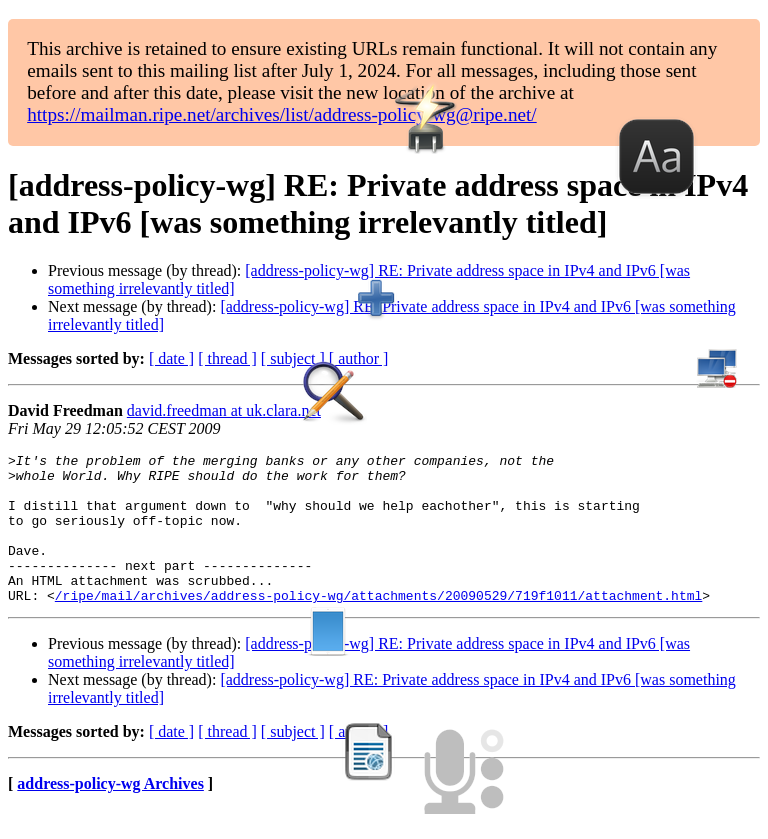 The width and height of the screenshot is (768, 839). What do you see at coordinates (464, 769) in the screenshot?
I see `microphone sensitivity set to medium level` at bounding box center [464, 769].